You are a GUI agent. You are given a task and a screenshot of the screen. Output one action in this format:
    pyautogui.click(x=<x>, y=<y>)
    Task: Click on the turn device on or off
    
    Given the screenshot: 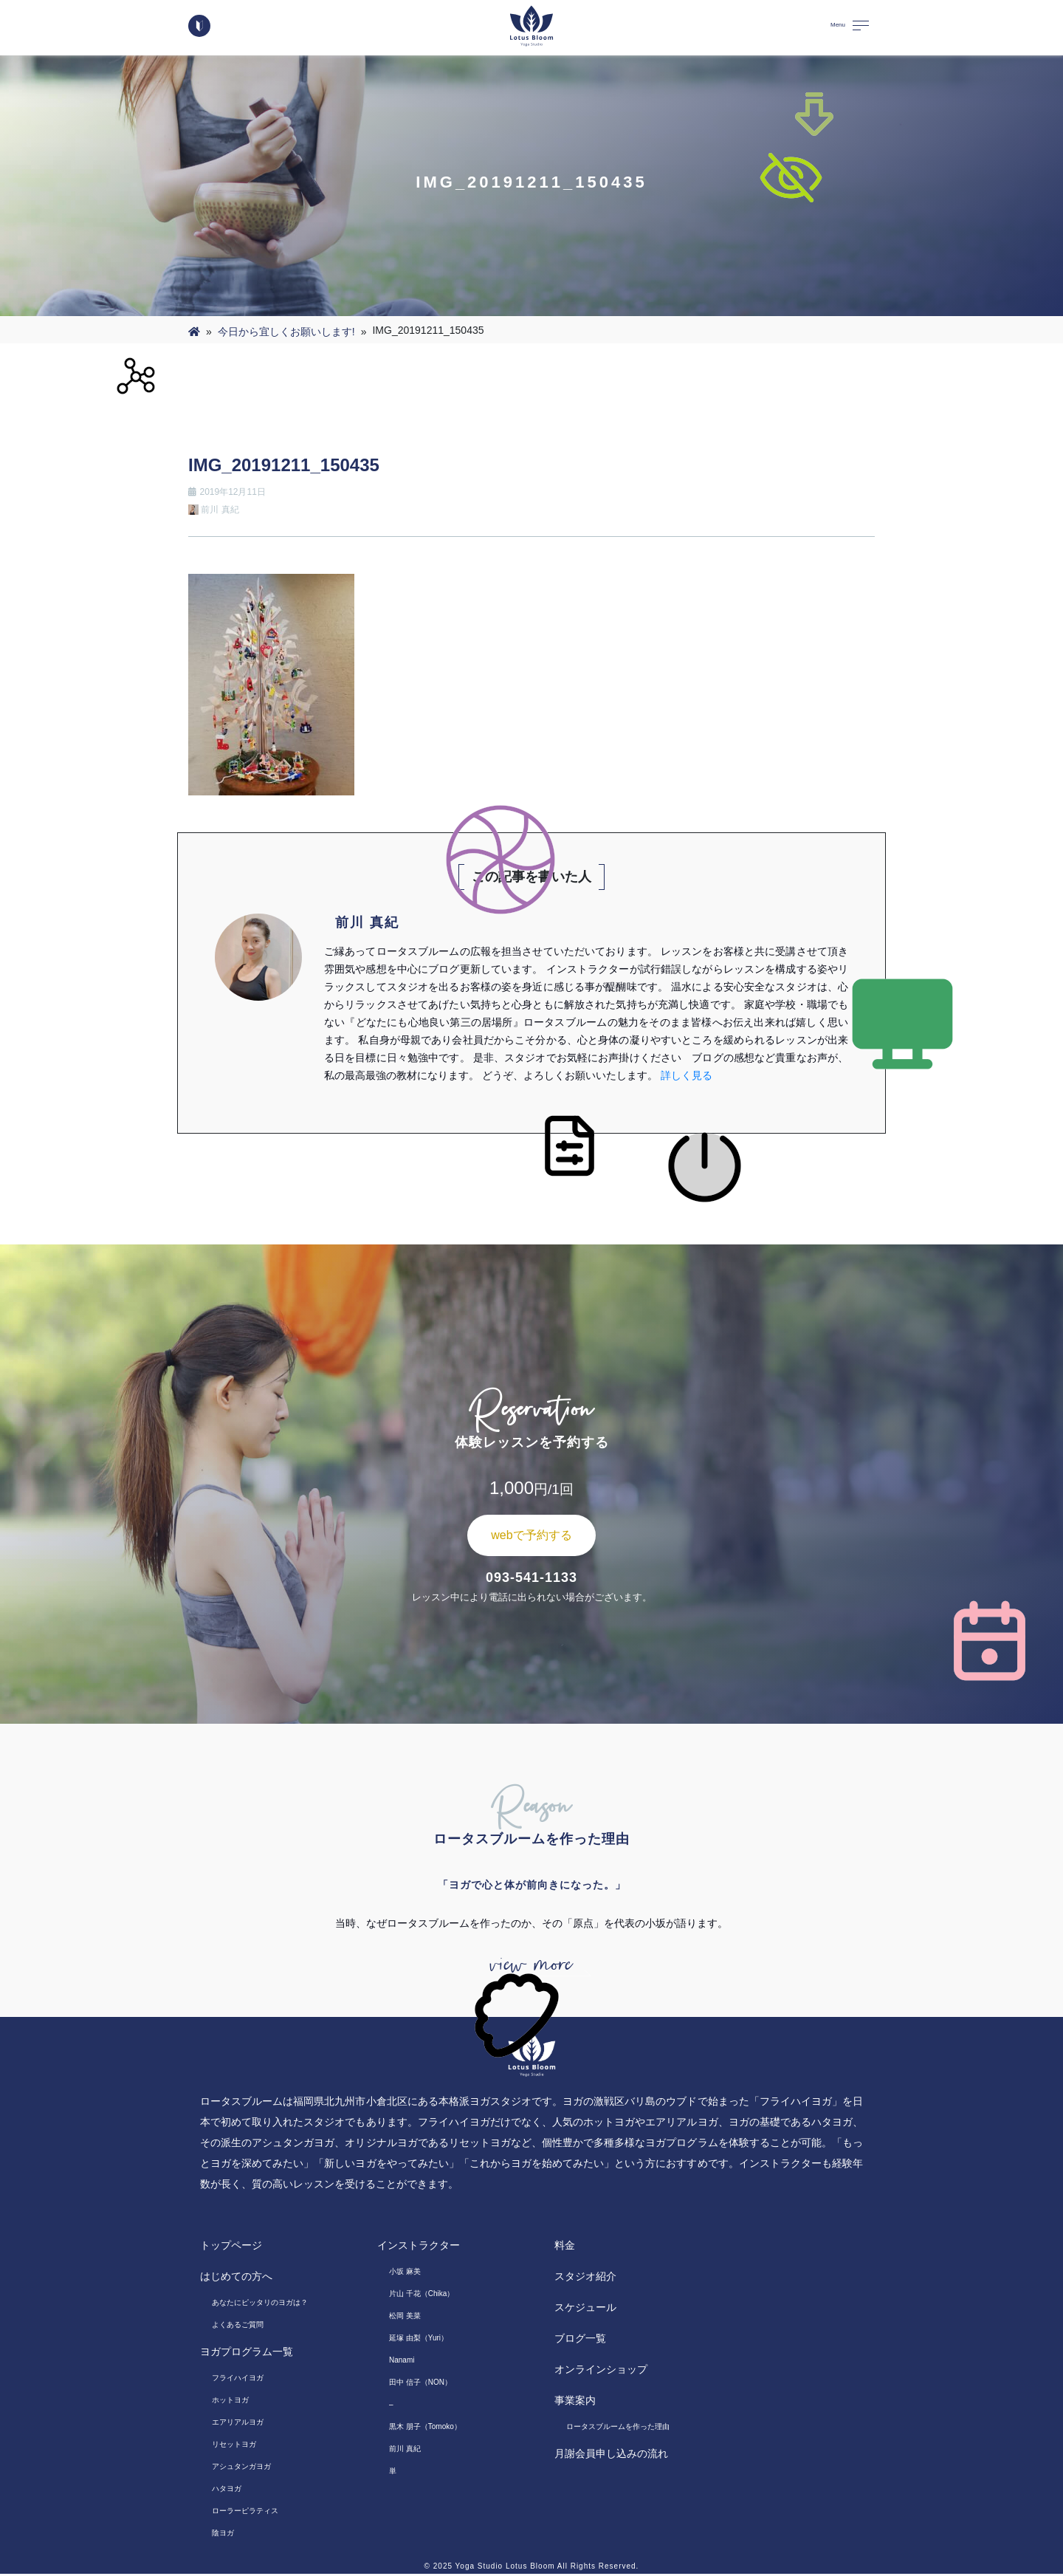 What is the action you would take?
    pyautogui.click(x=704, y=1165)
    